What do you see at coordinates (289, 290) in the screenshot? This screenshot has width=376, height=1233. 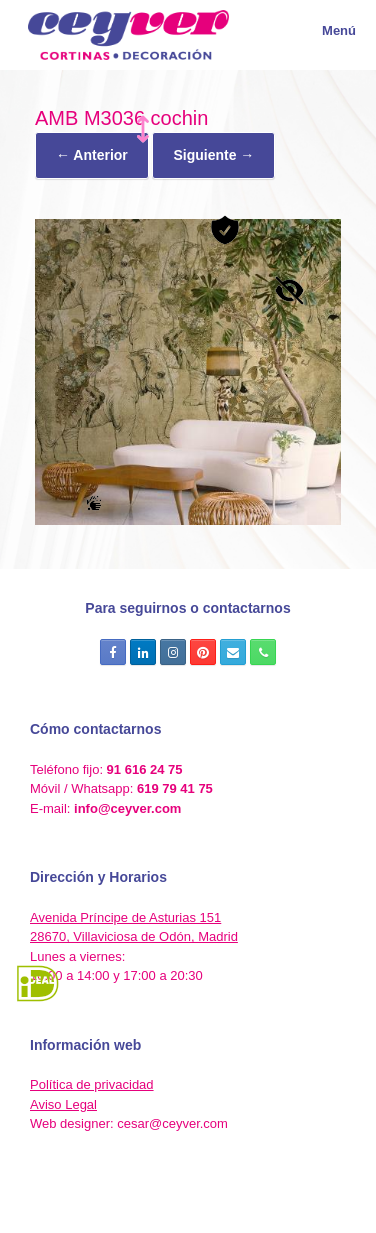 I see `hide password or sensitive content` at bounding box center [289, 290].